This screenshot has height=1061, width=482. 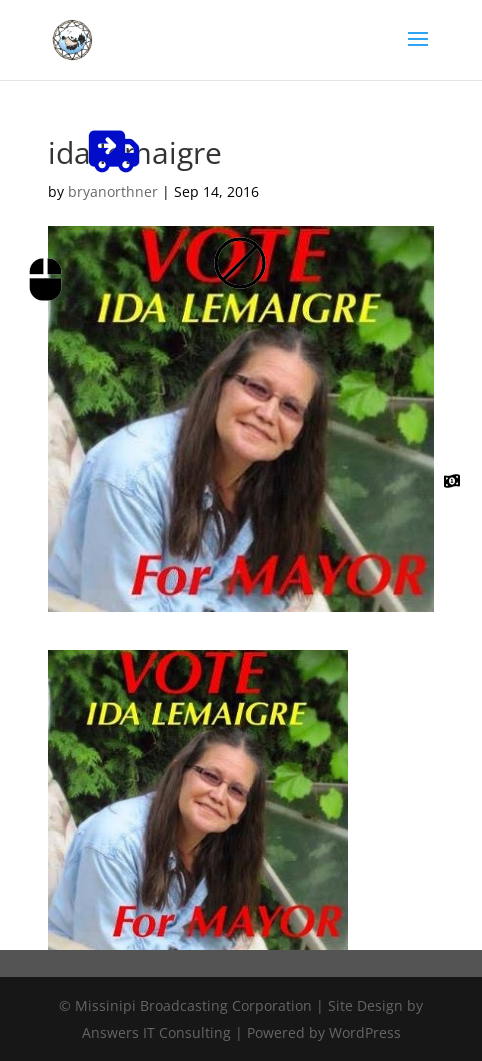 I want to click on mouse input device indicator, so click(x=45, y=279).